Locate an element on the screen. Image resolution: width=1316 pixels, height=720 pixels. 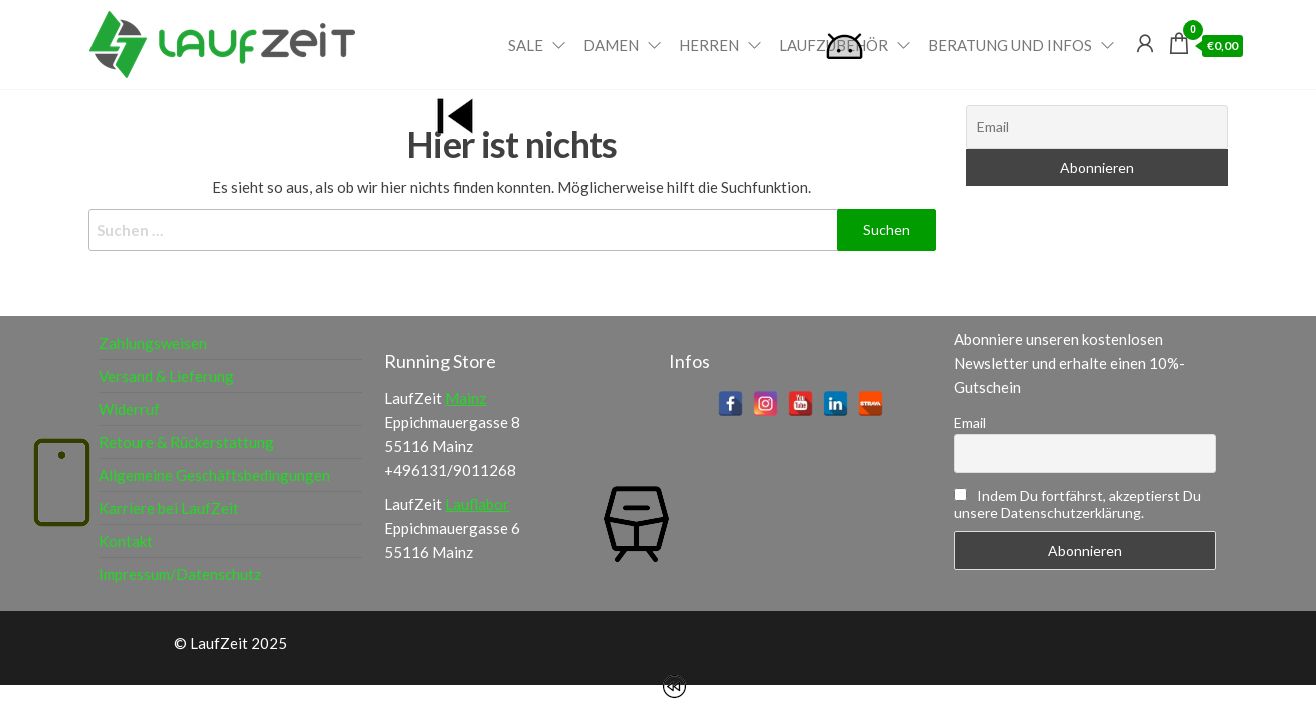
rewind or skip backward in media playback is located at coordinates (674, 686).